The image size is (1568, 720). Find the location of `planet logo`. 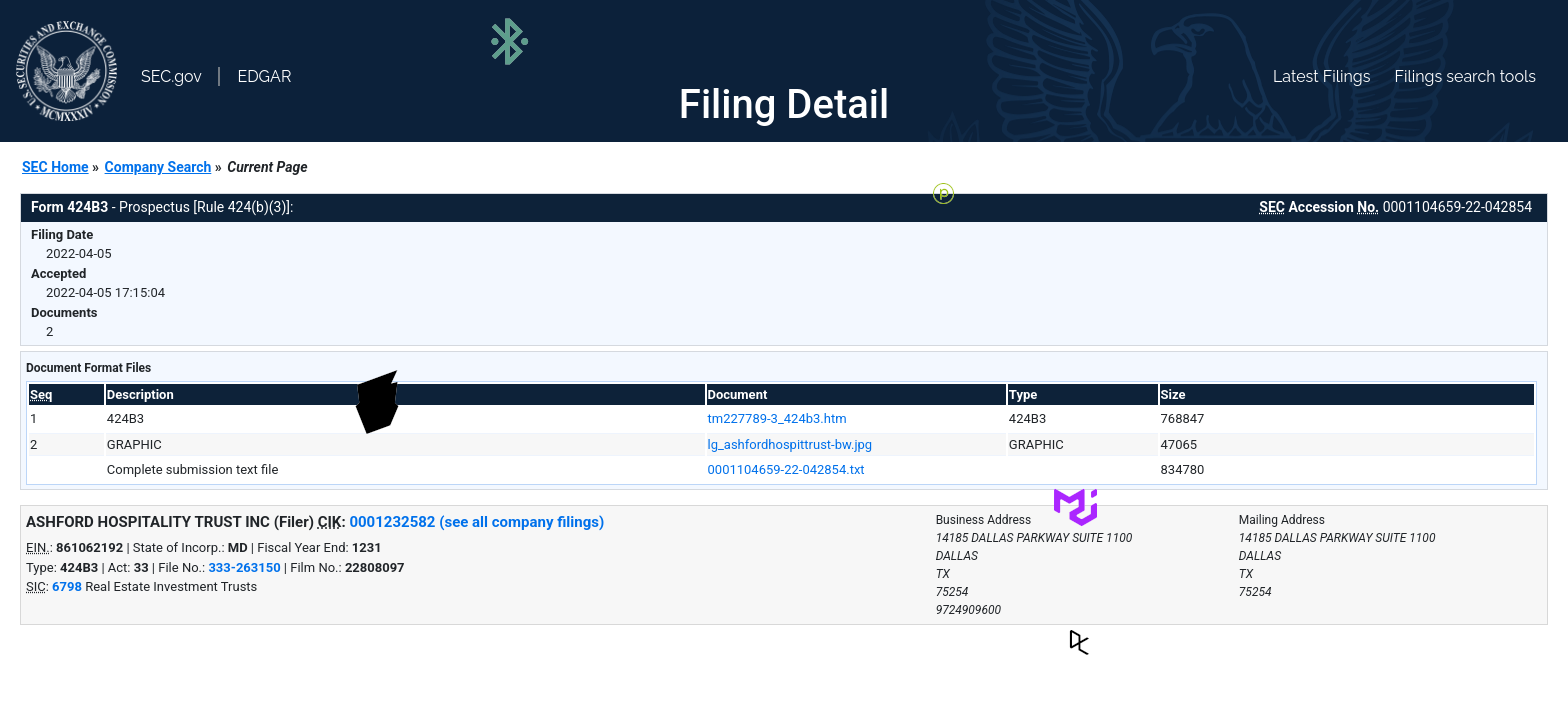

planet logo is located at coordinates (943, 193).